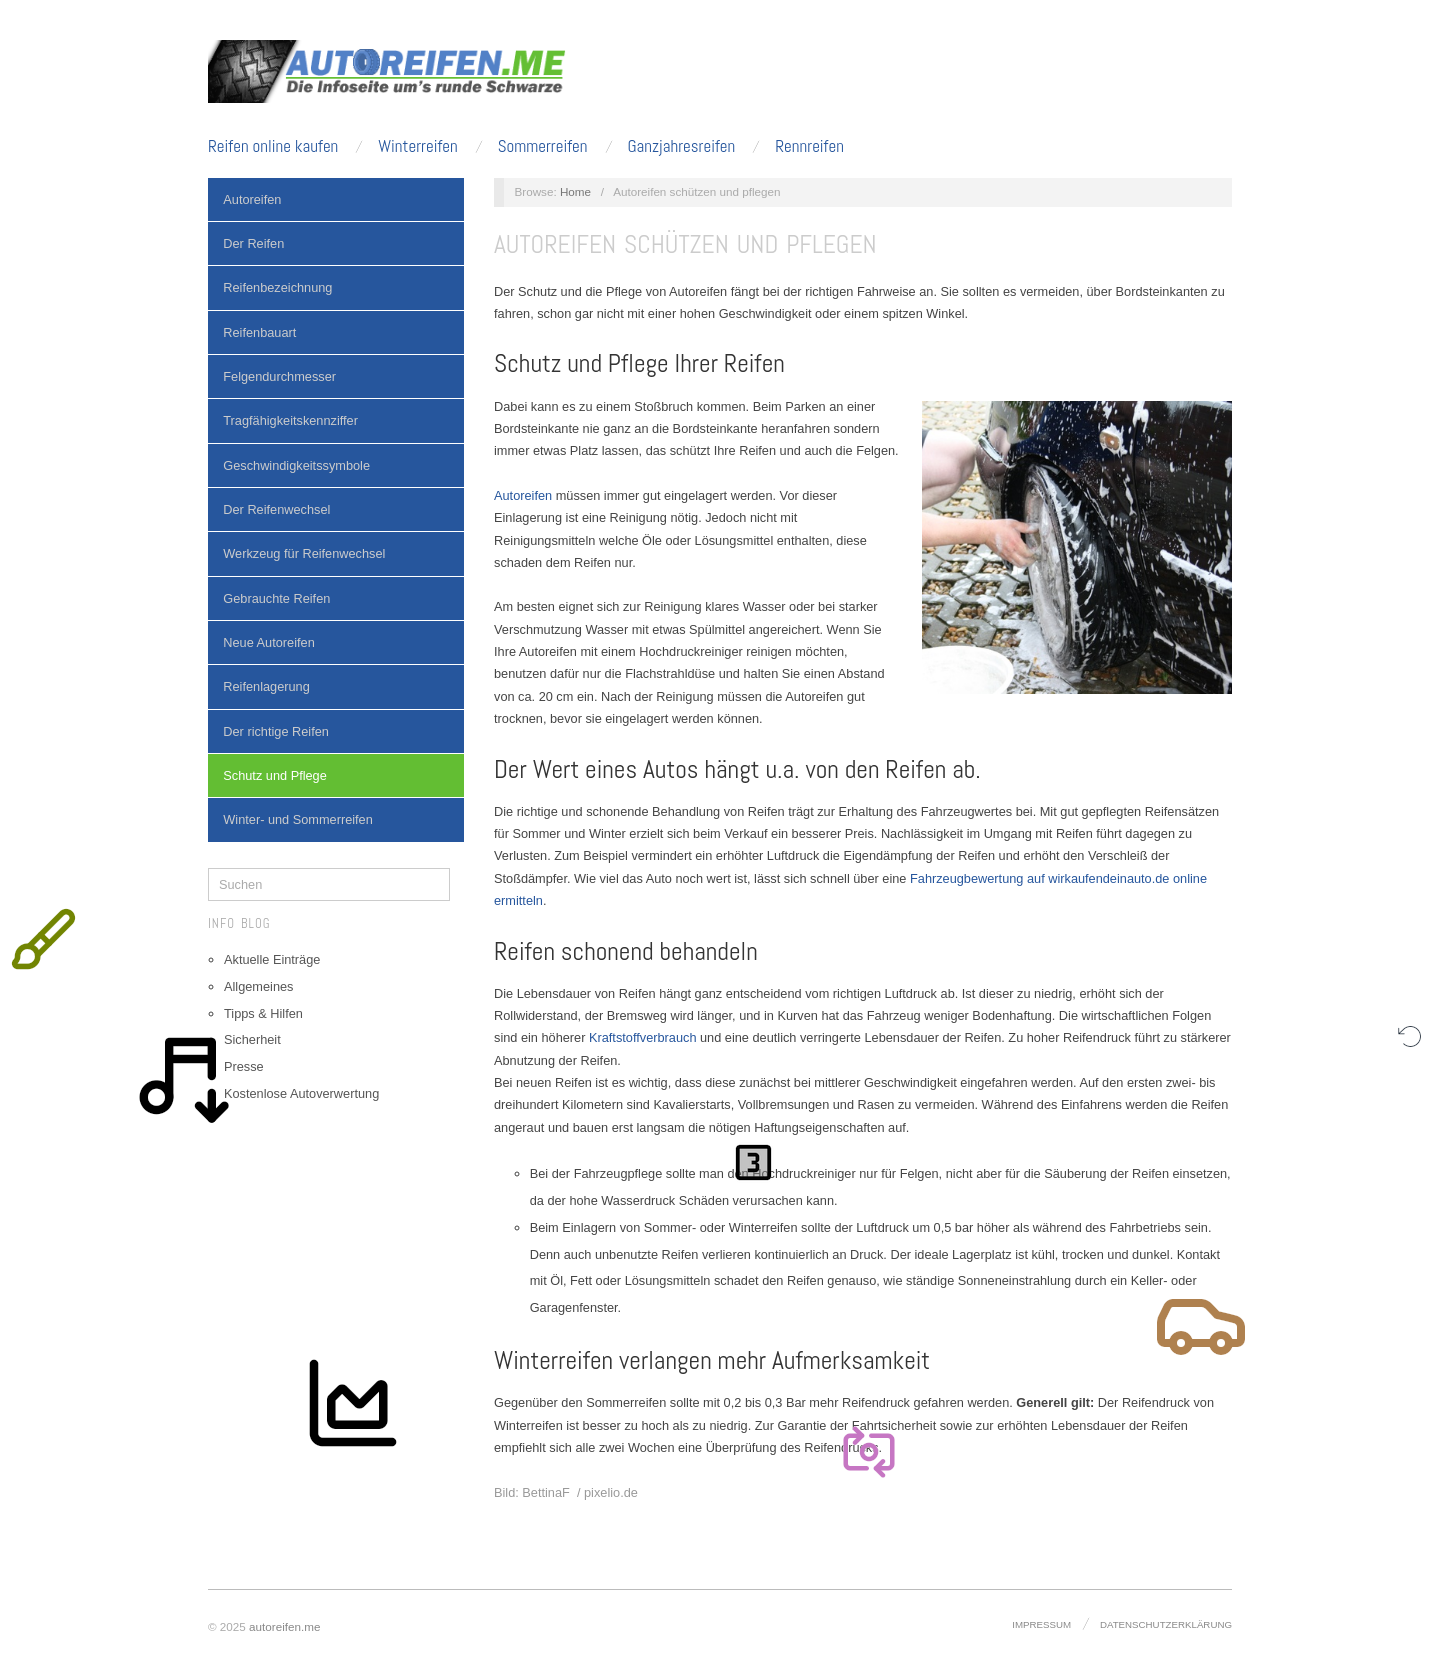 Image resolution: width=1440 pixels, height=1668 pixels. I want to click on access drawing or painting tools, so click(43, 940).